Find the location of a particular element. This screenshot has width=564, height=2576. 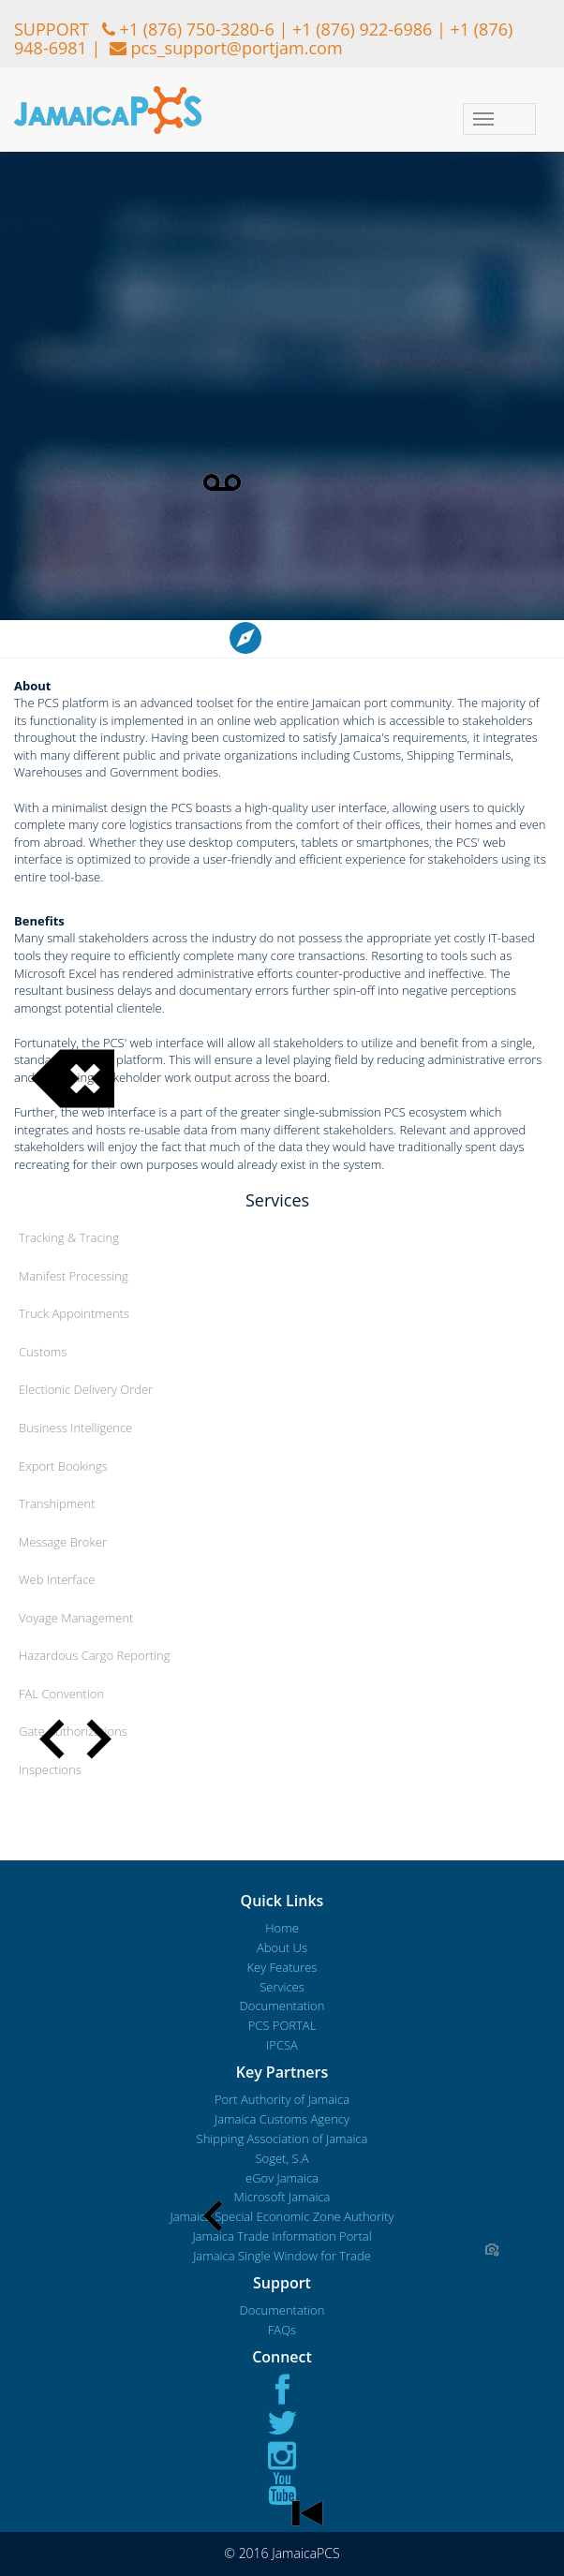

adjust camera settings is located at coordinates (492, 2249).